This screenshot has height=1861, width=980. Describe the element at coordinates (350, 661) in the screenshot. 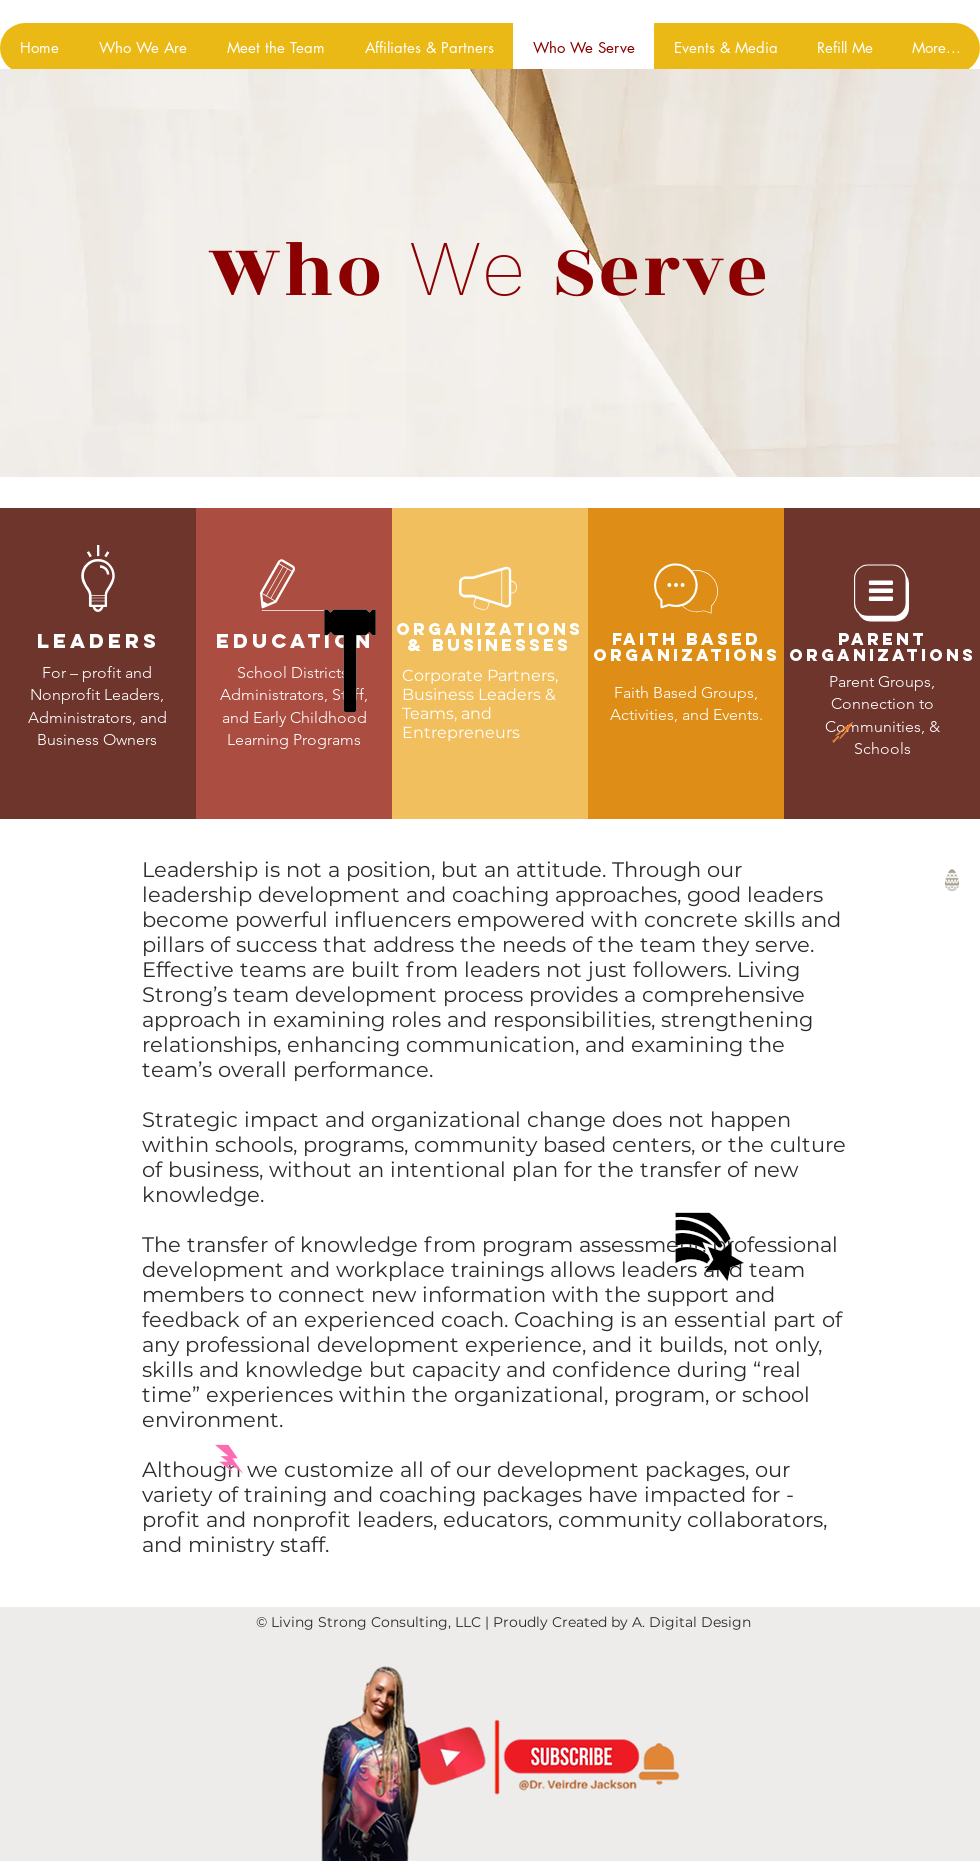

I see `activate trample ability in a card game` at that location.